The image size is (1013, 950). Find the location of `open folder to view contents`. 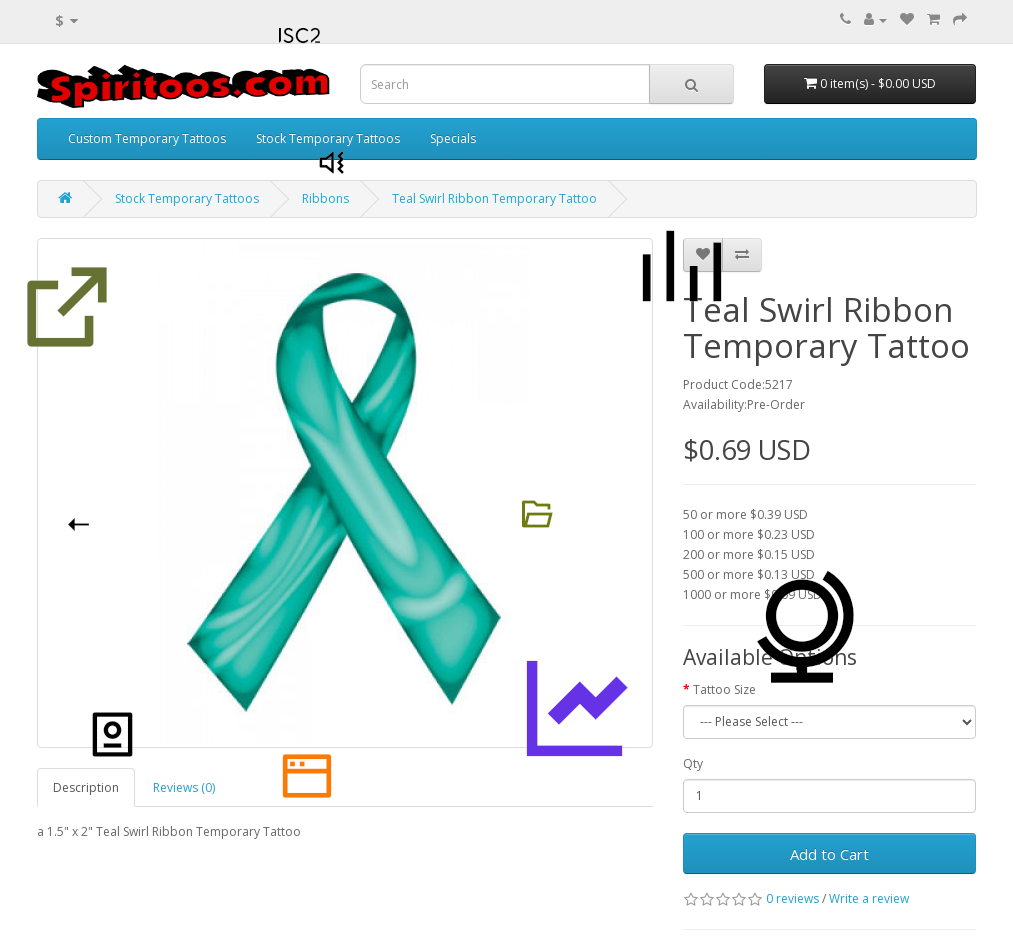

open folder to view contents is located at coordinates (537, 514).